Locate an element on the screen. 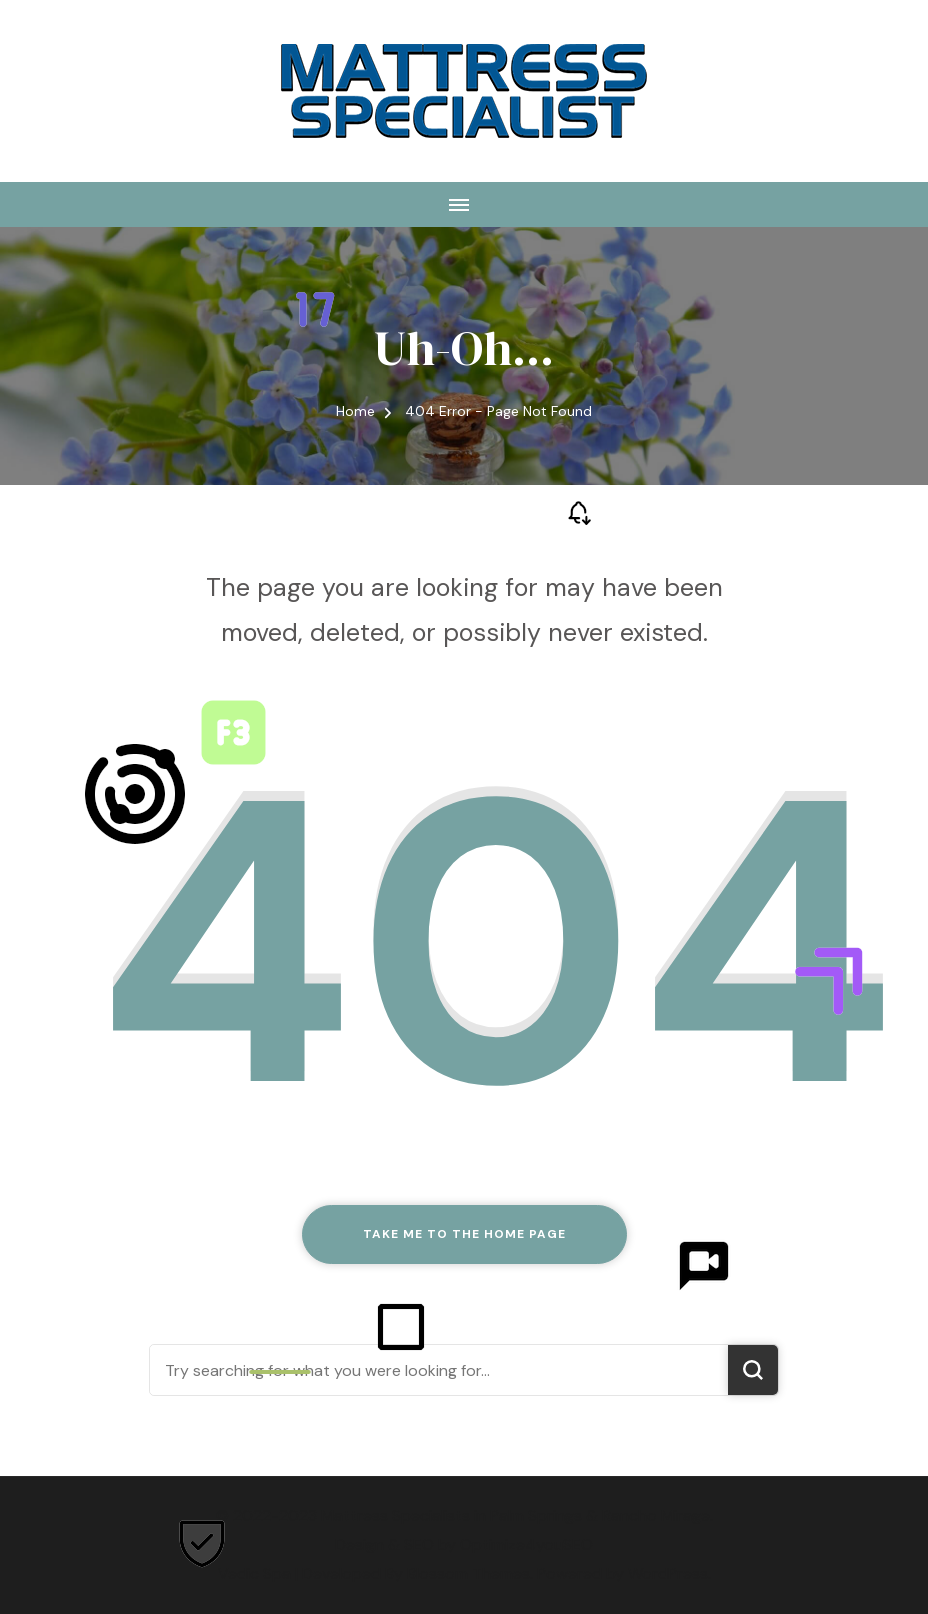 The image size is (928, 1614). stop or halt a running process is located at coordinates (401, 1327).